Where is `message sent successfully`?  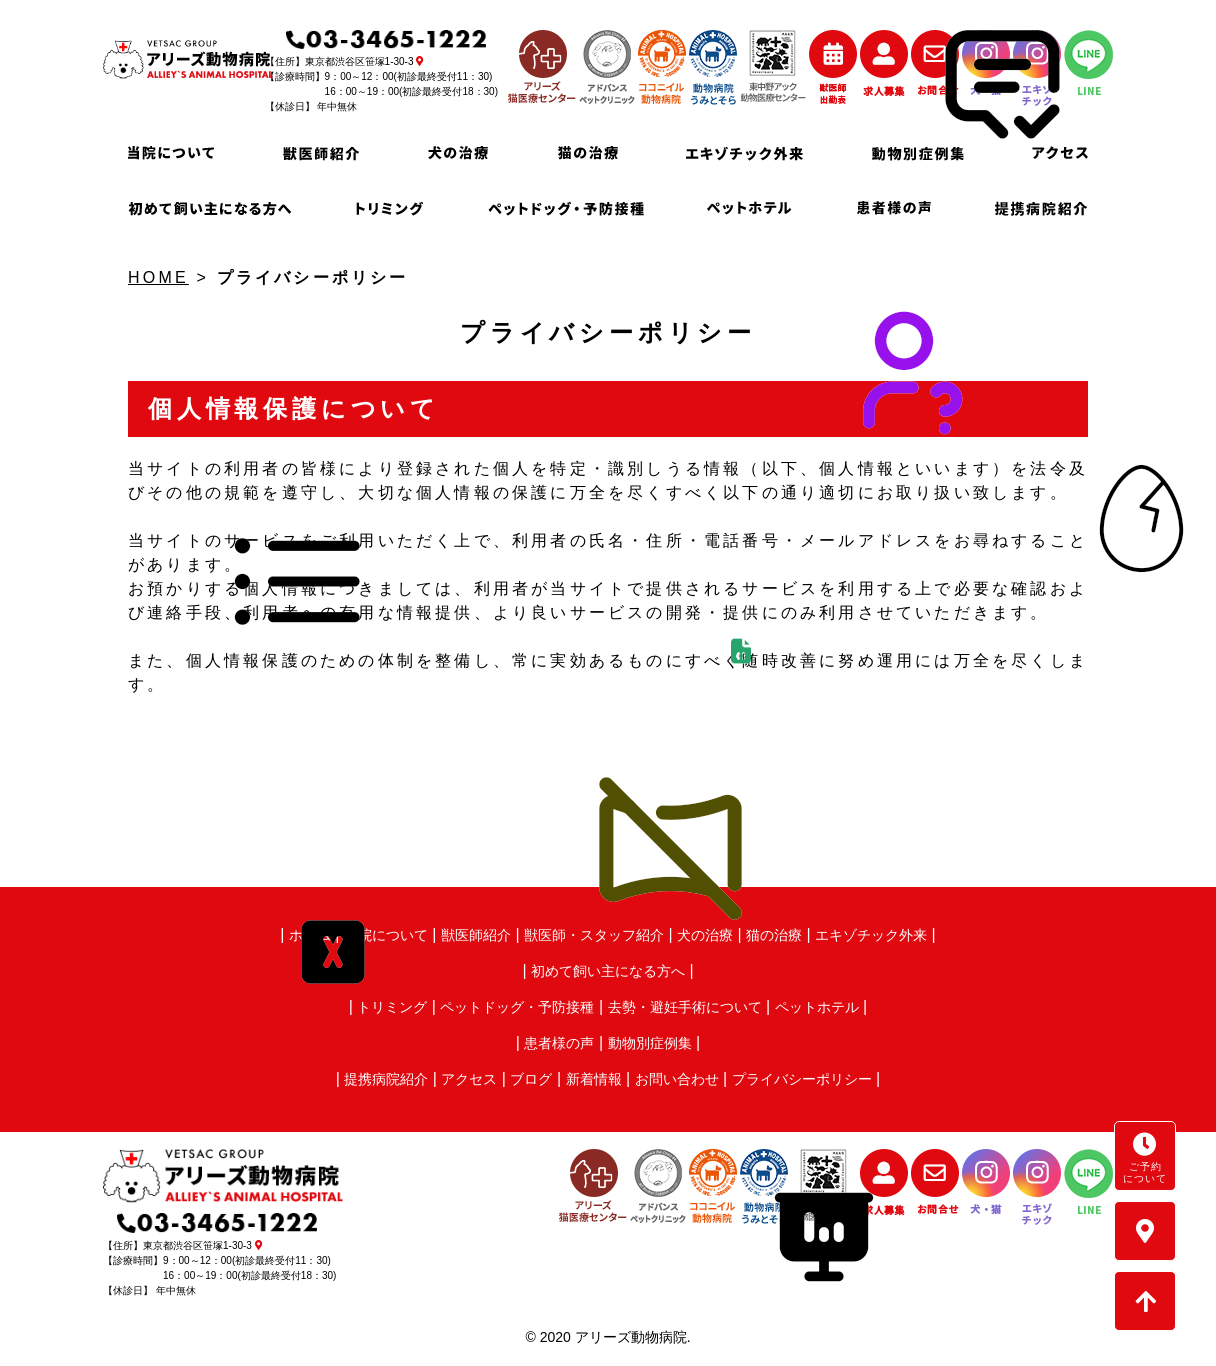 message sent successfully is located at coordinates (1002, 81).